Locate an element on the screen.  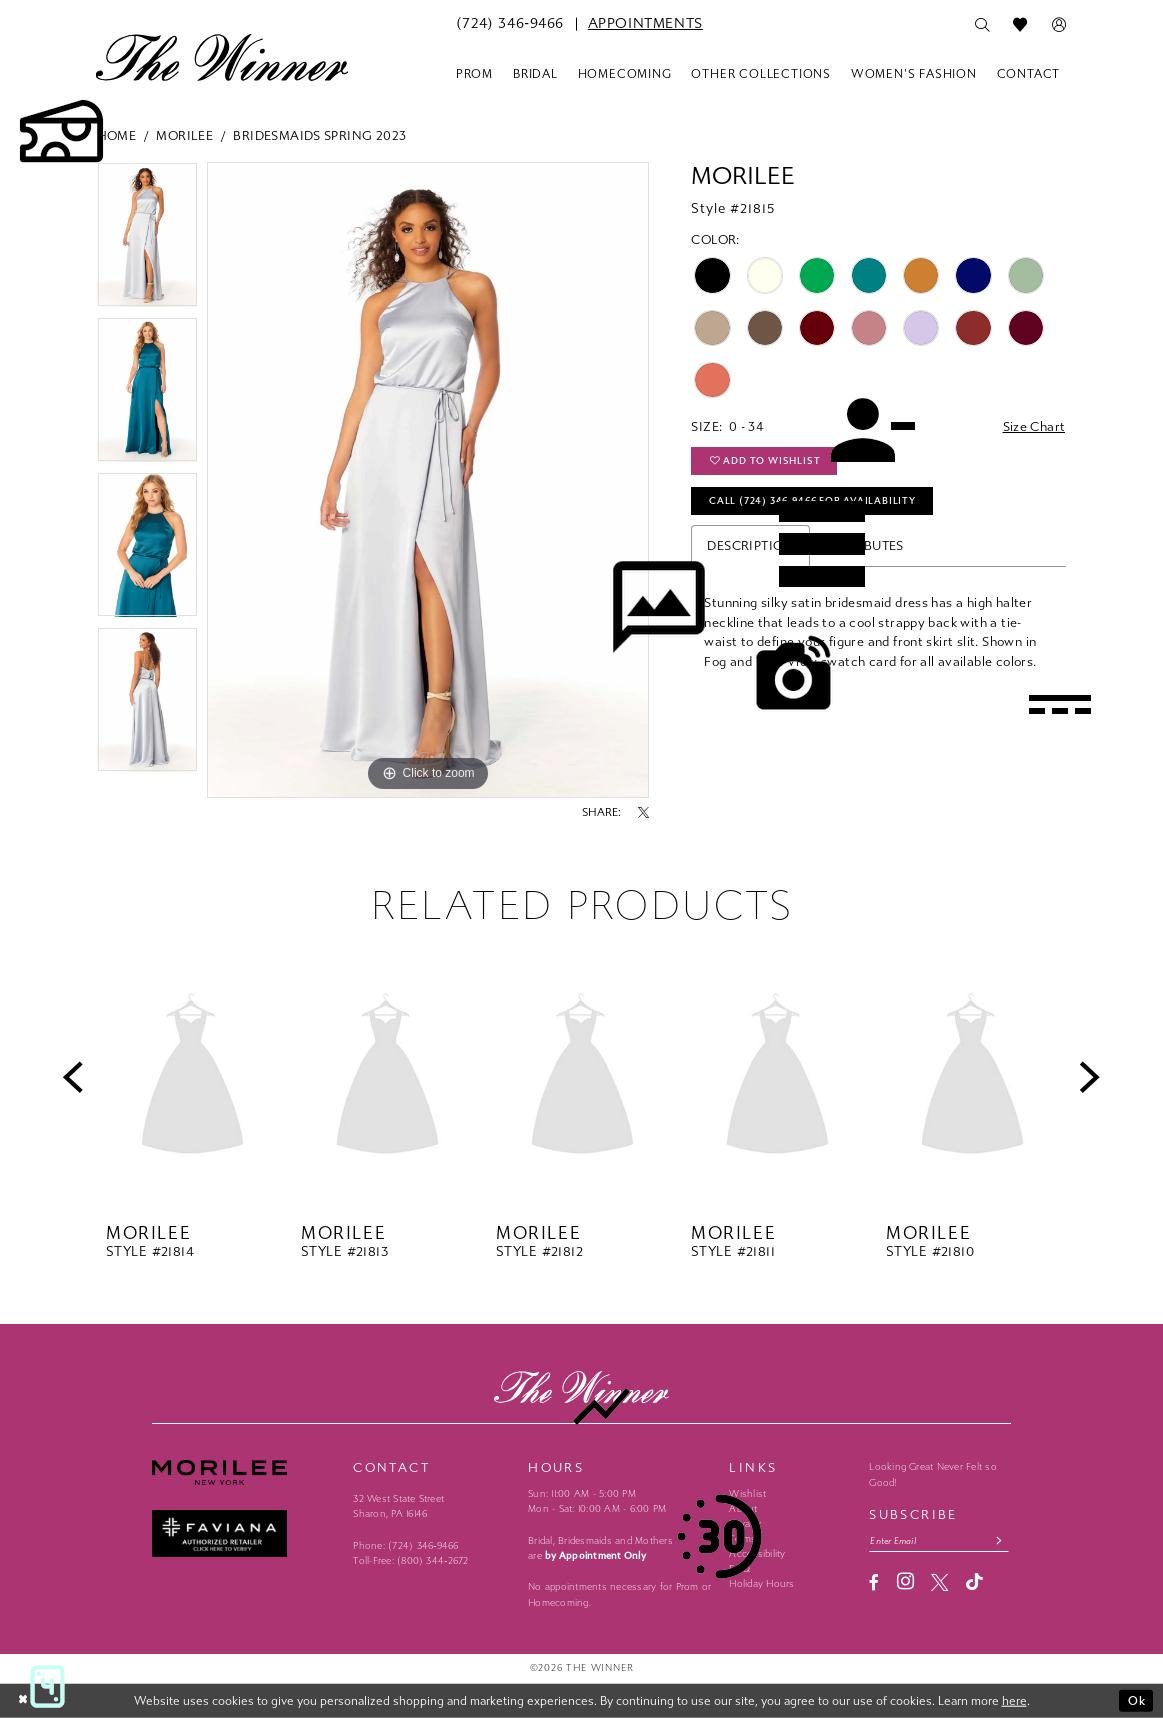
set timer for 30 seconds or minutes is located at coordinates (719, 1536).